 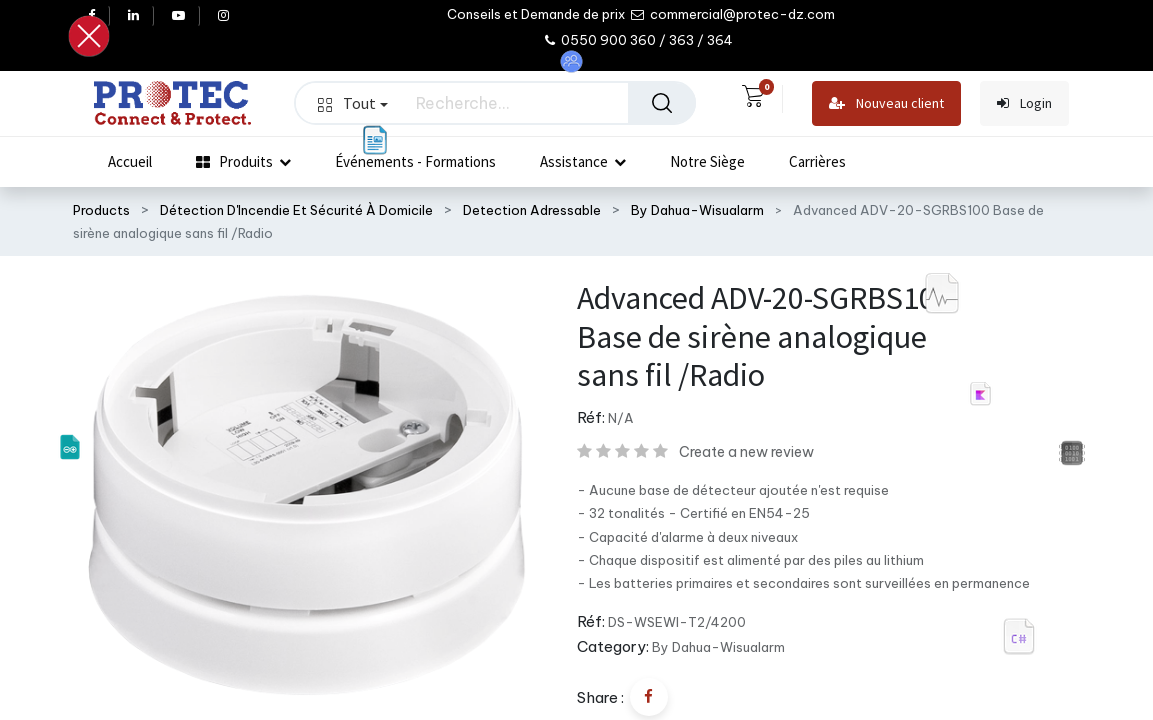 What do you see at coordinates (571, 61) in the screenshot?
I see `switch between user accounts` at bounding box center [571, 61].